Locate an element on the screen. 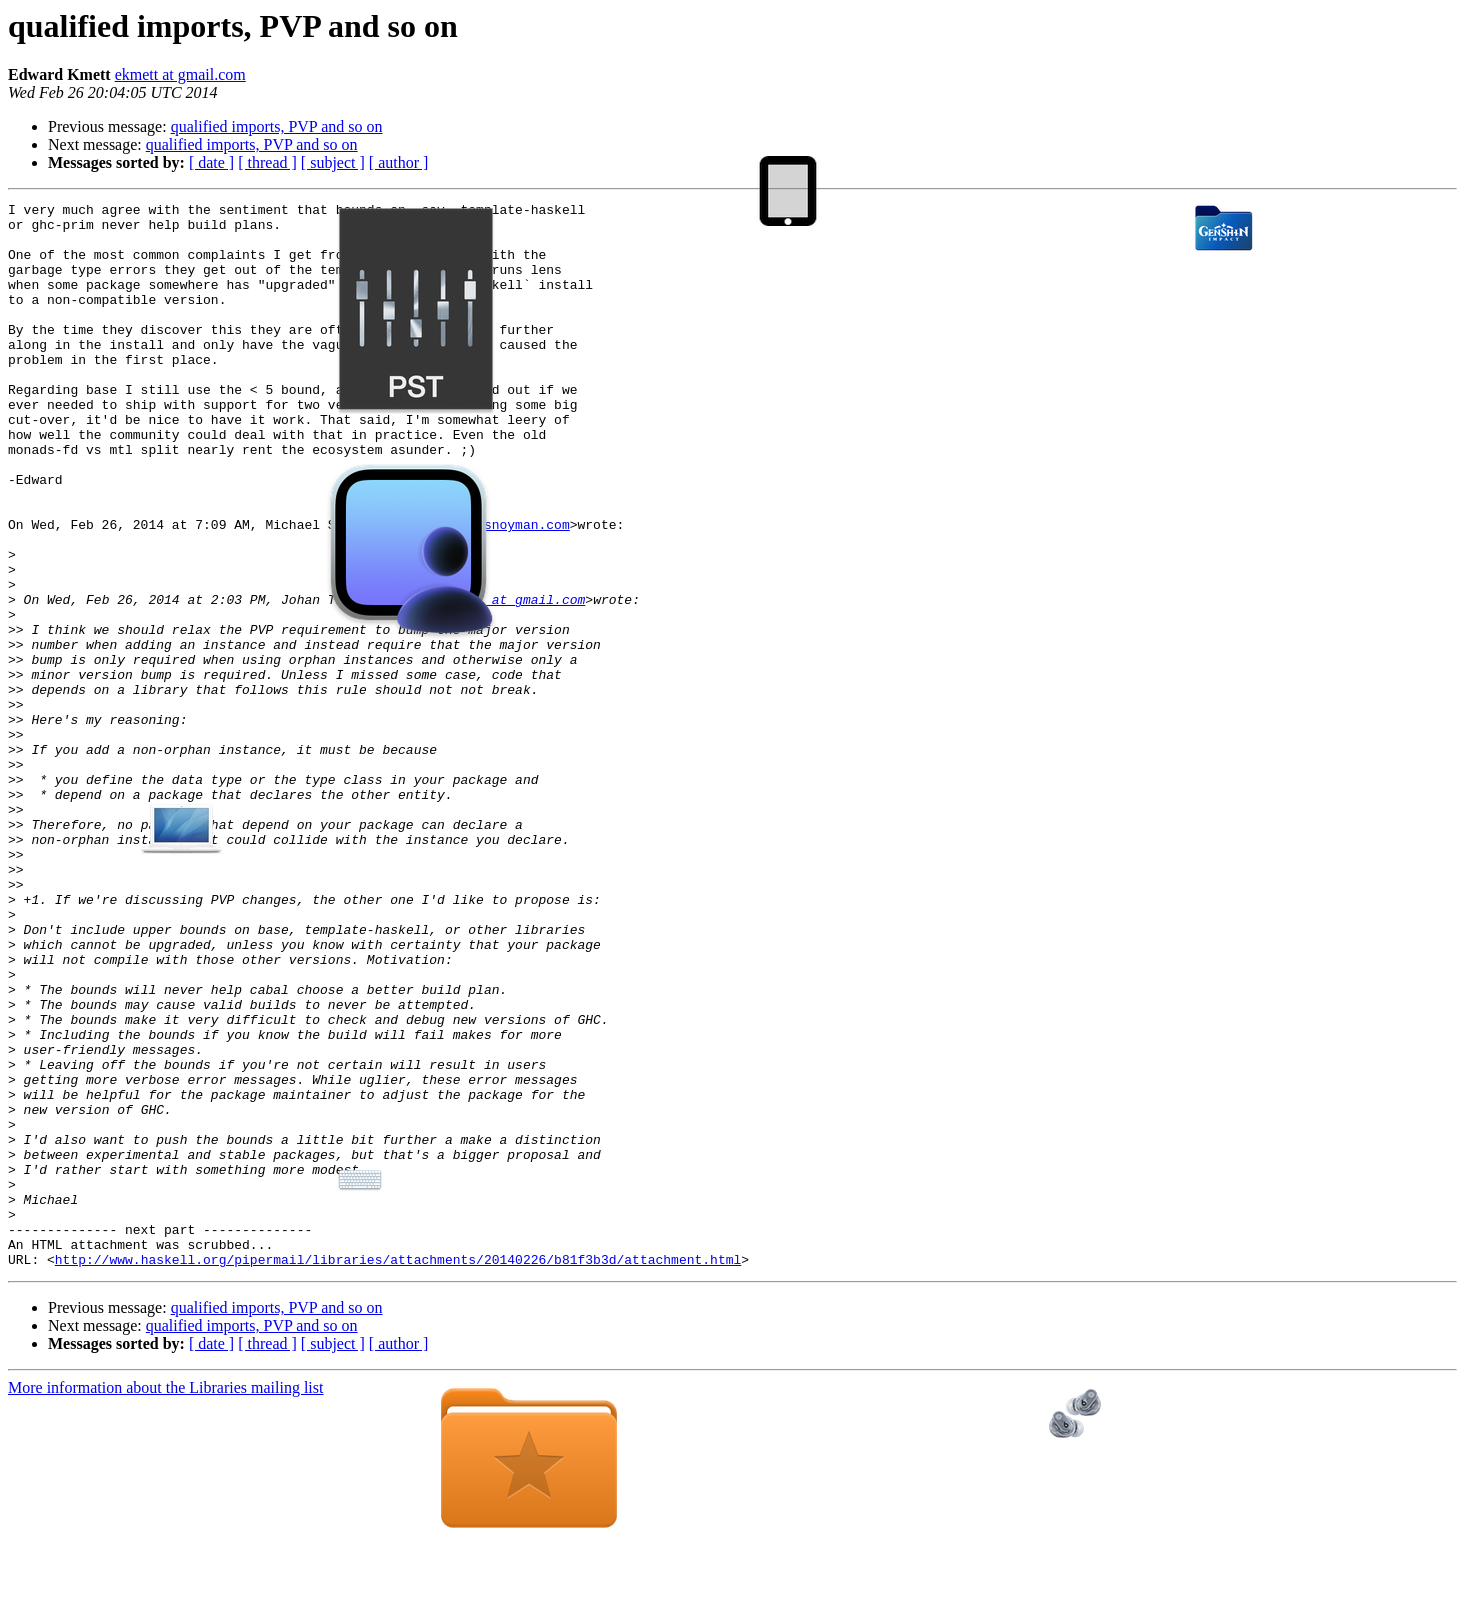 The width and height of the screenshot is (1465, 1618). bluetooth keyboard connected is located at coordinates (360, 1180).